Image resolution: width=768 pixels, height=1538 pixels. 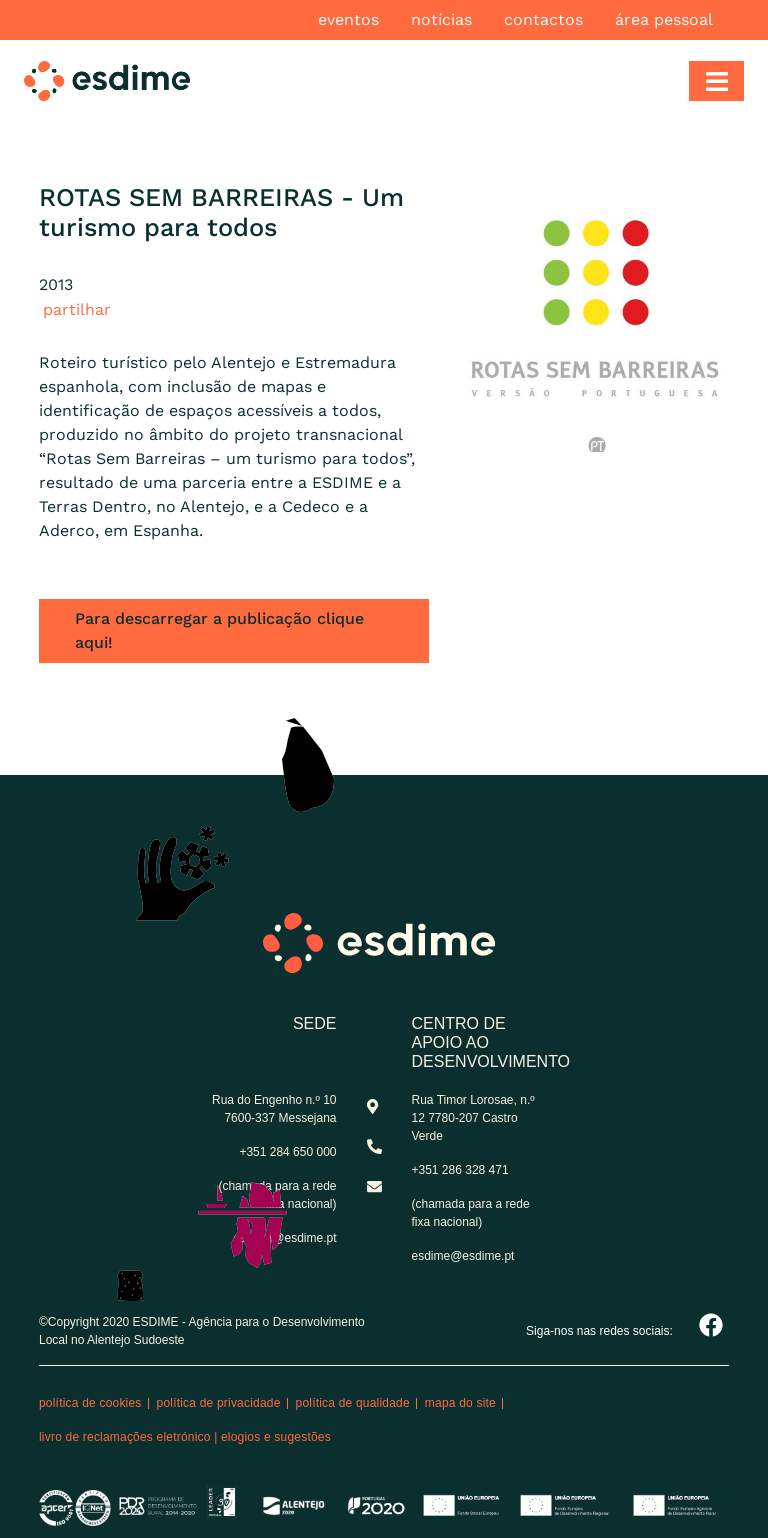 I want to click on cast an ice or frost spell, so click(x=183, y=873).